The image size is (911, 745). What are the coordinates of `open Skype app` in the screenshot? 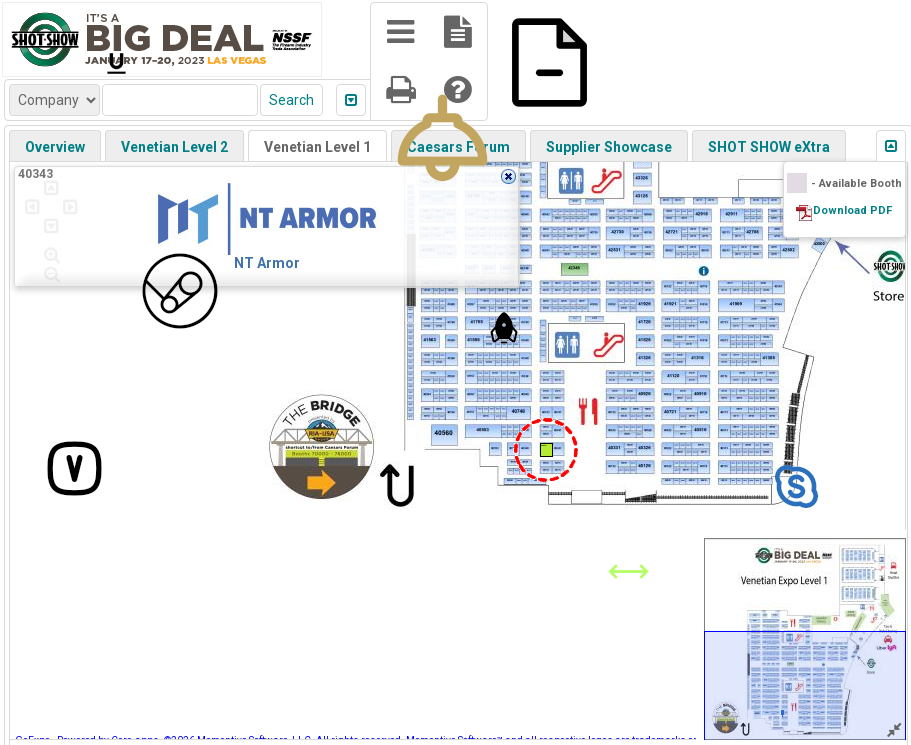 It's located at (796, 486).